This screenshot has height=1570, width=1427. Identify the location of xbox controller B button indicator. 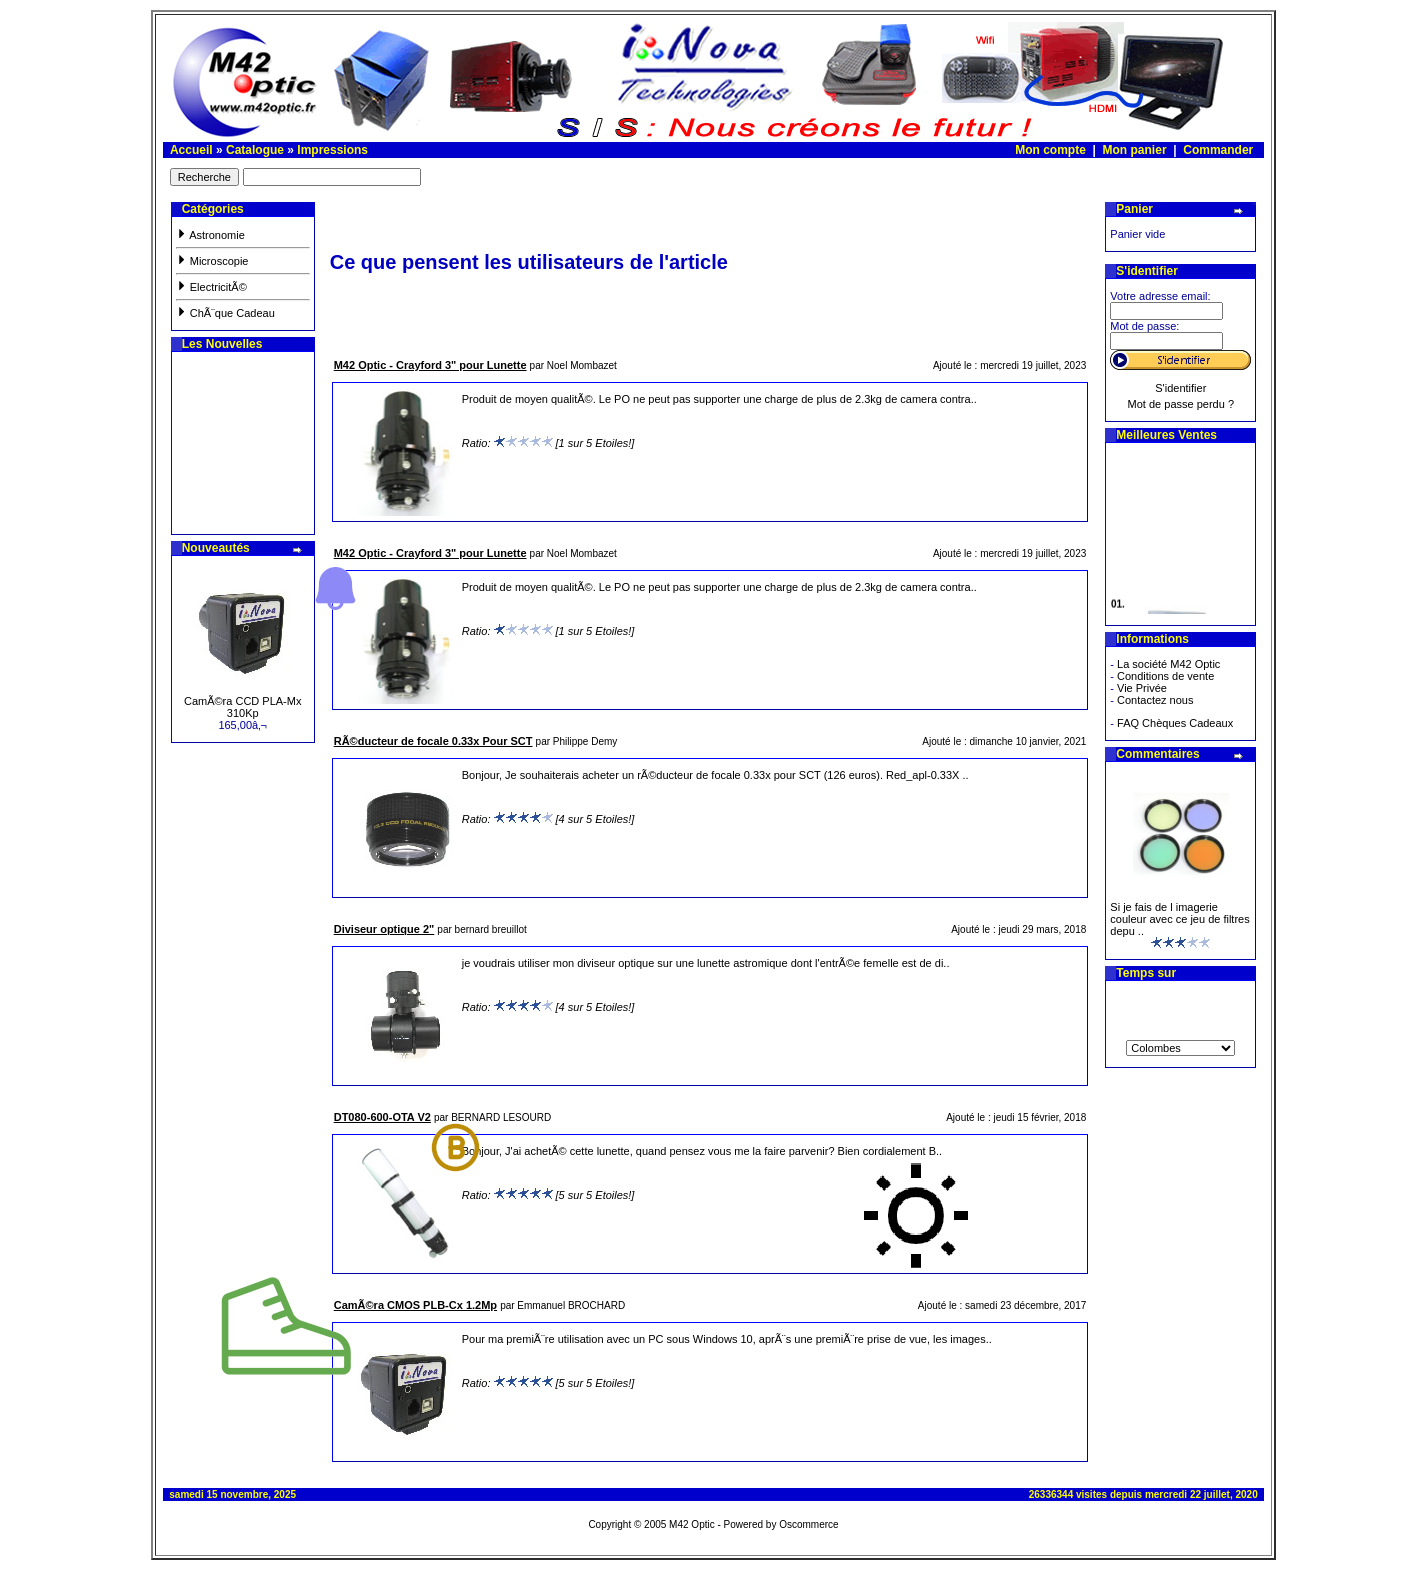
(455, 1147).